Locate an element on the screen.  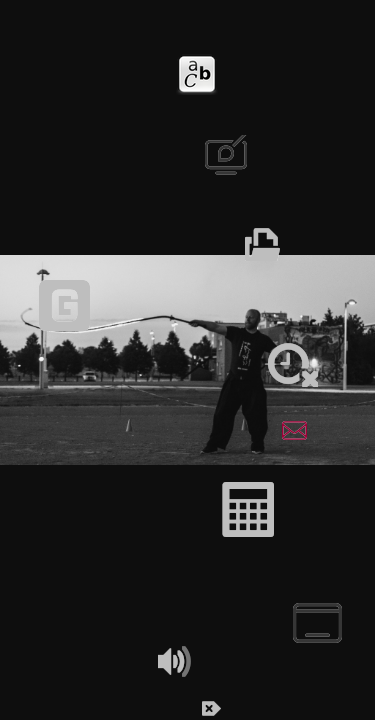
open a document from files is located at coordinates (262, 243).